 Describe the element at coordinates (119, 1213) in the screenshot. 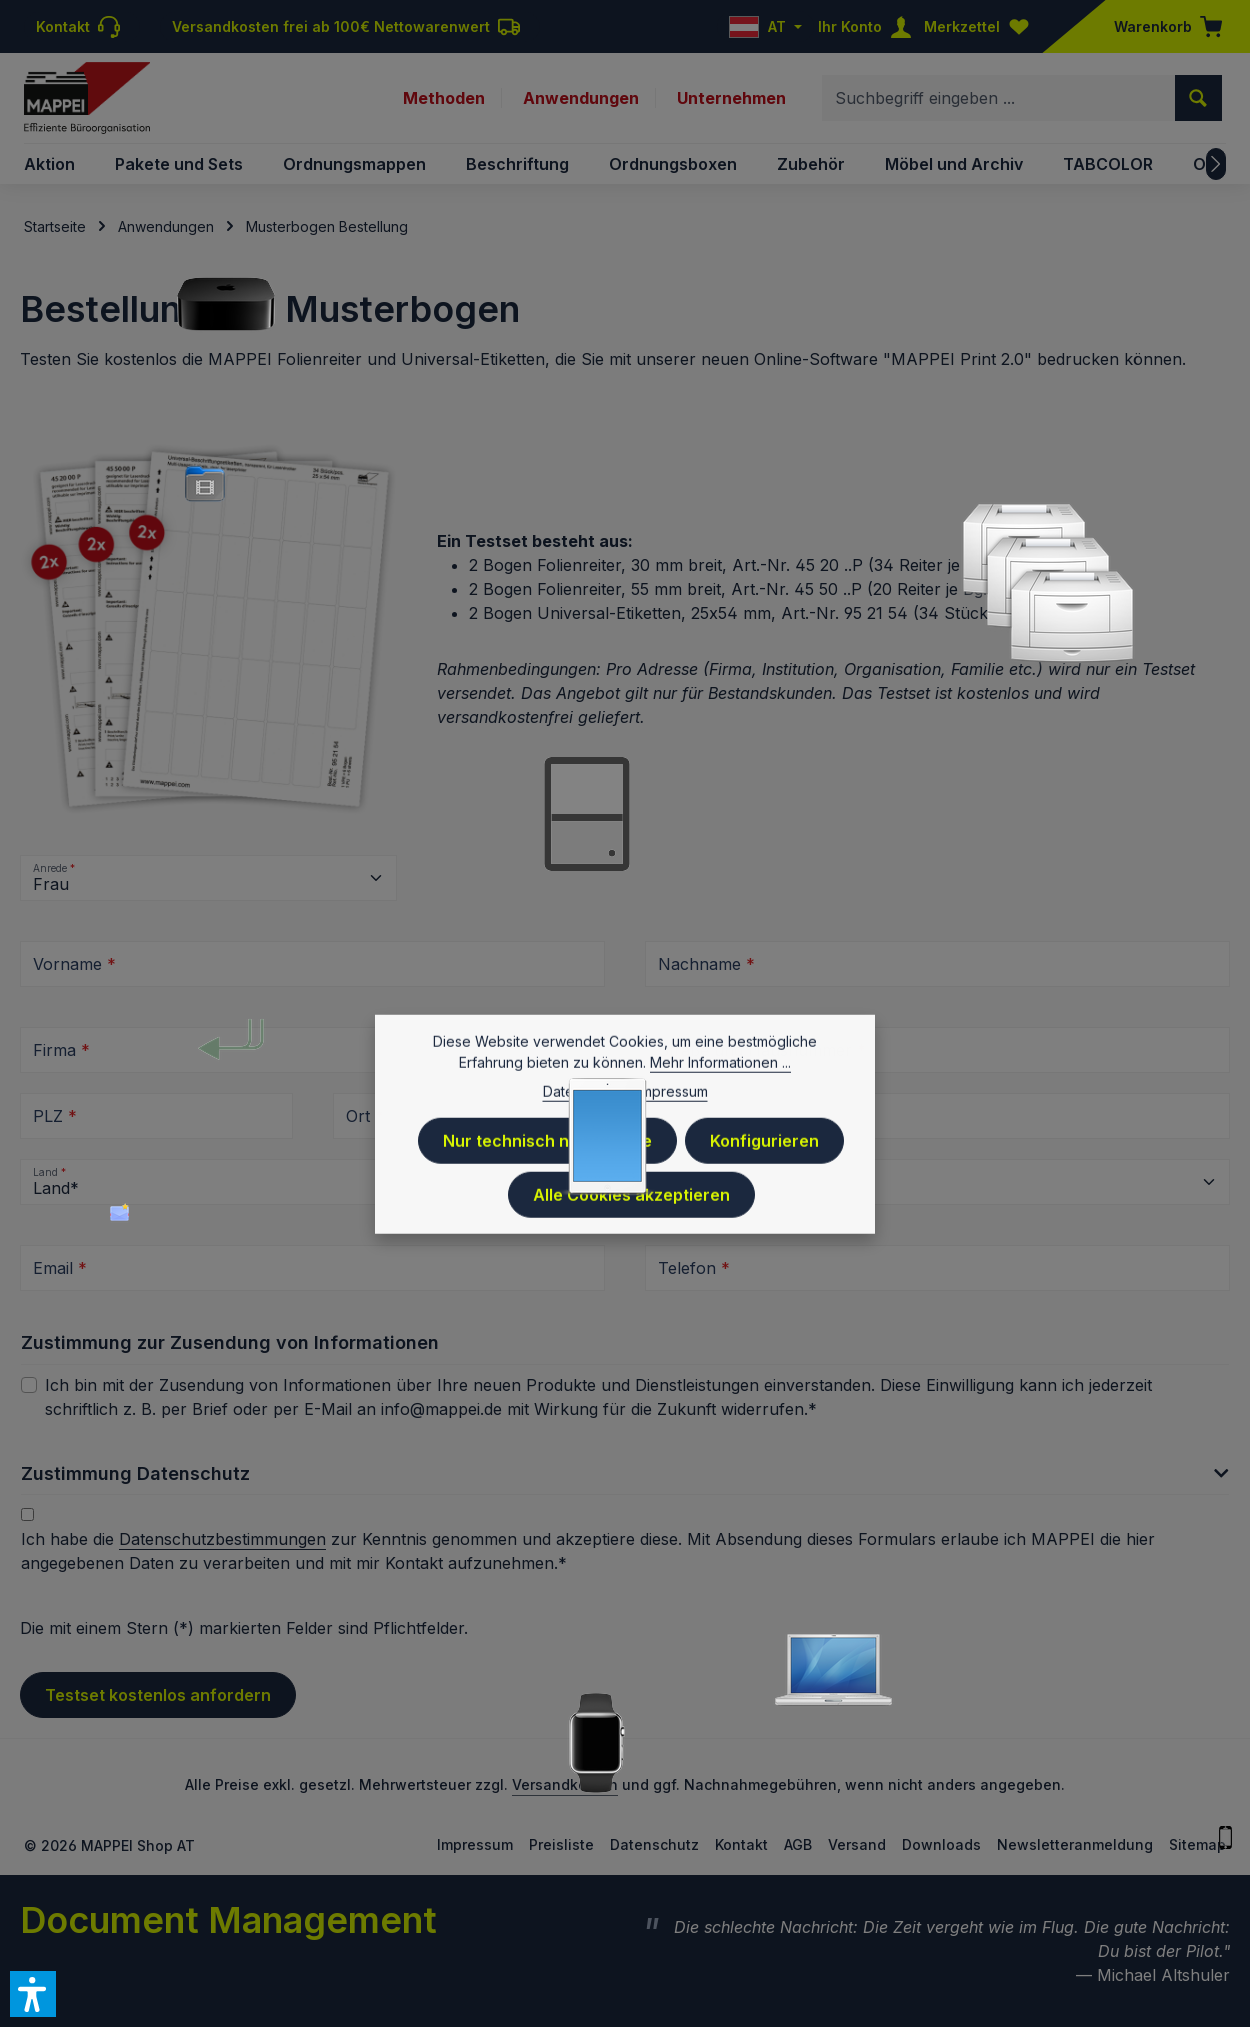

I see `mark email as unread` at that location.